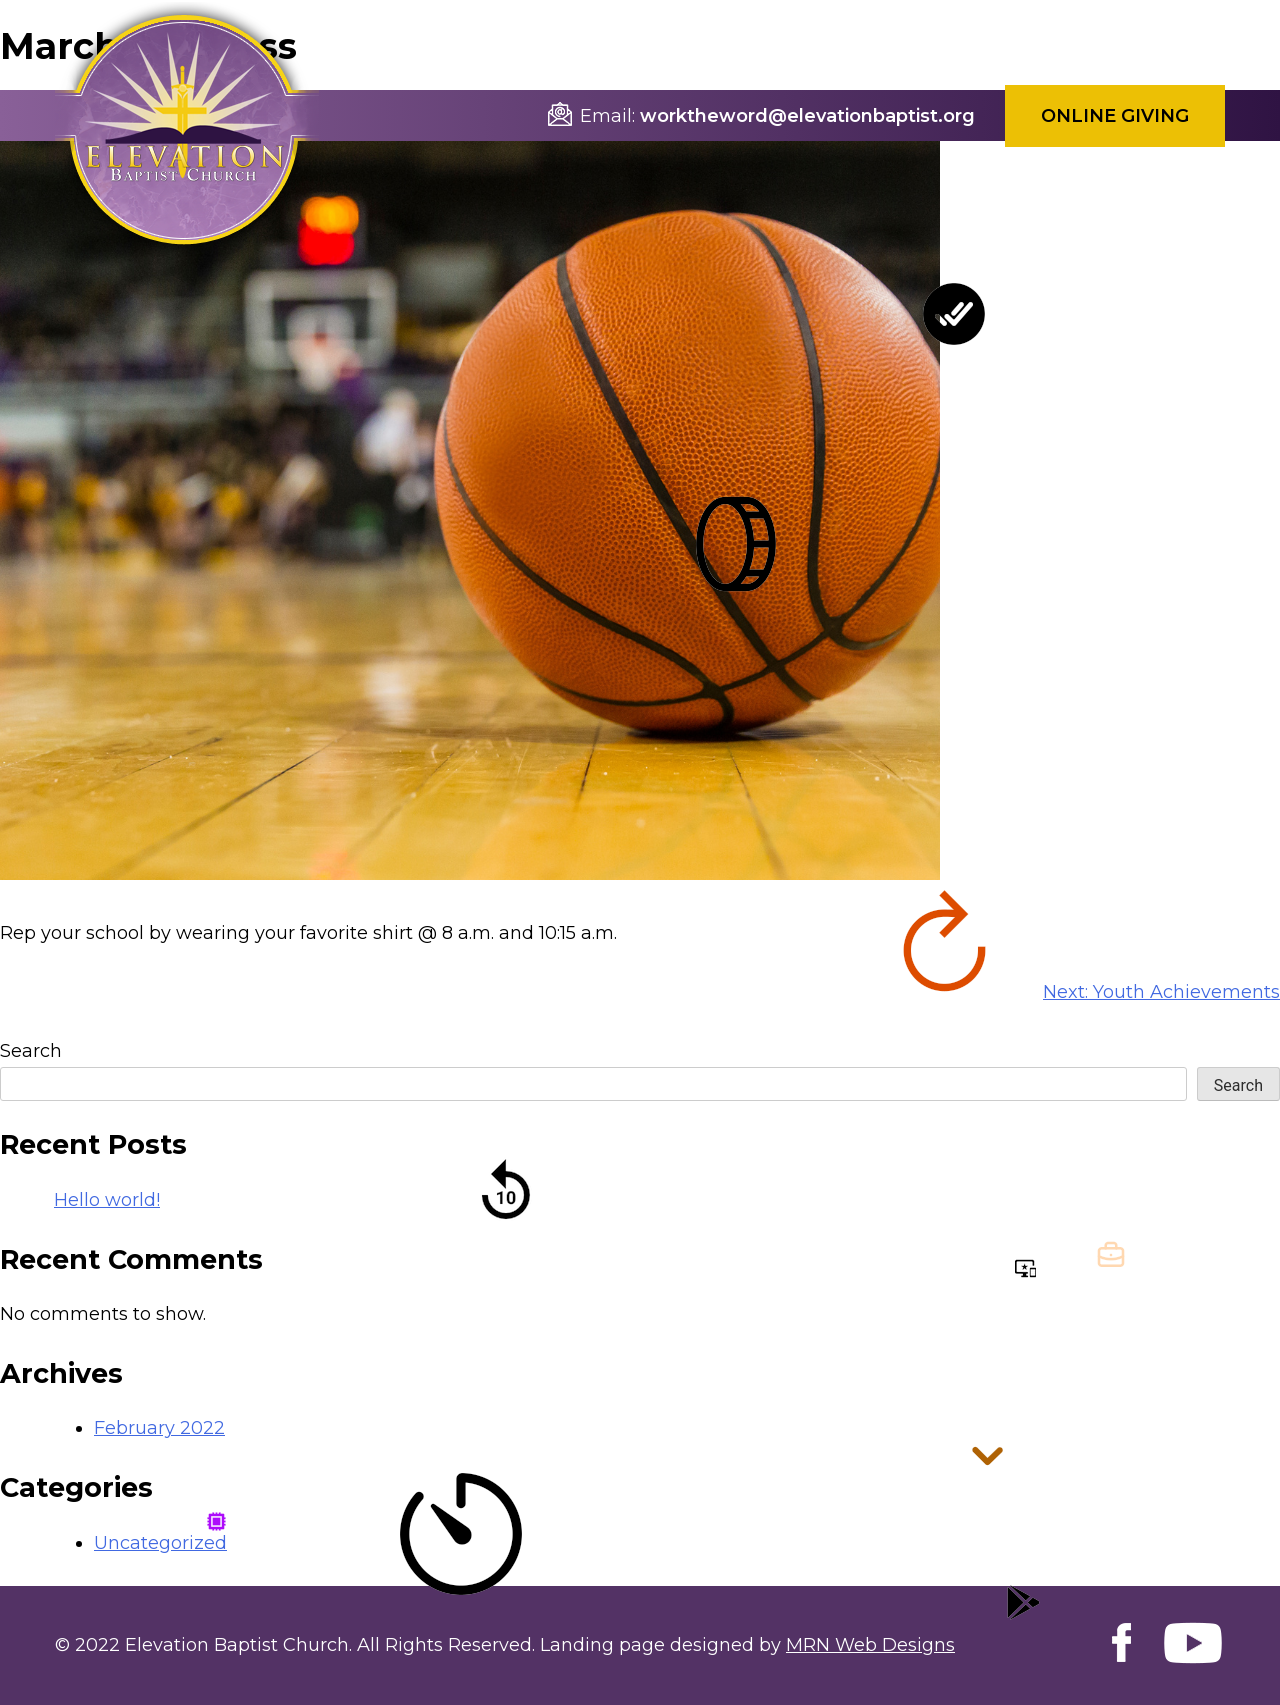  I want to click on refresh the current page or content, so click(944, 941).